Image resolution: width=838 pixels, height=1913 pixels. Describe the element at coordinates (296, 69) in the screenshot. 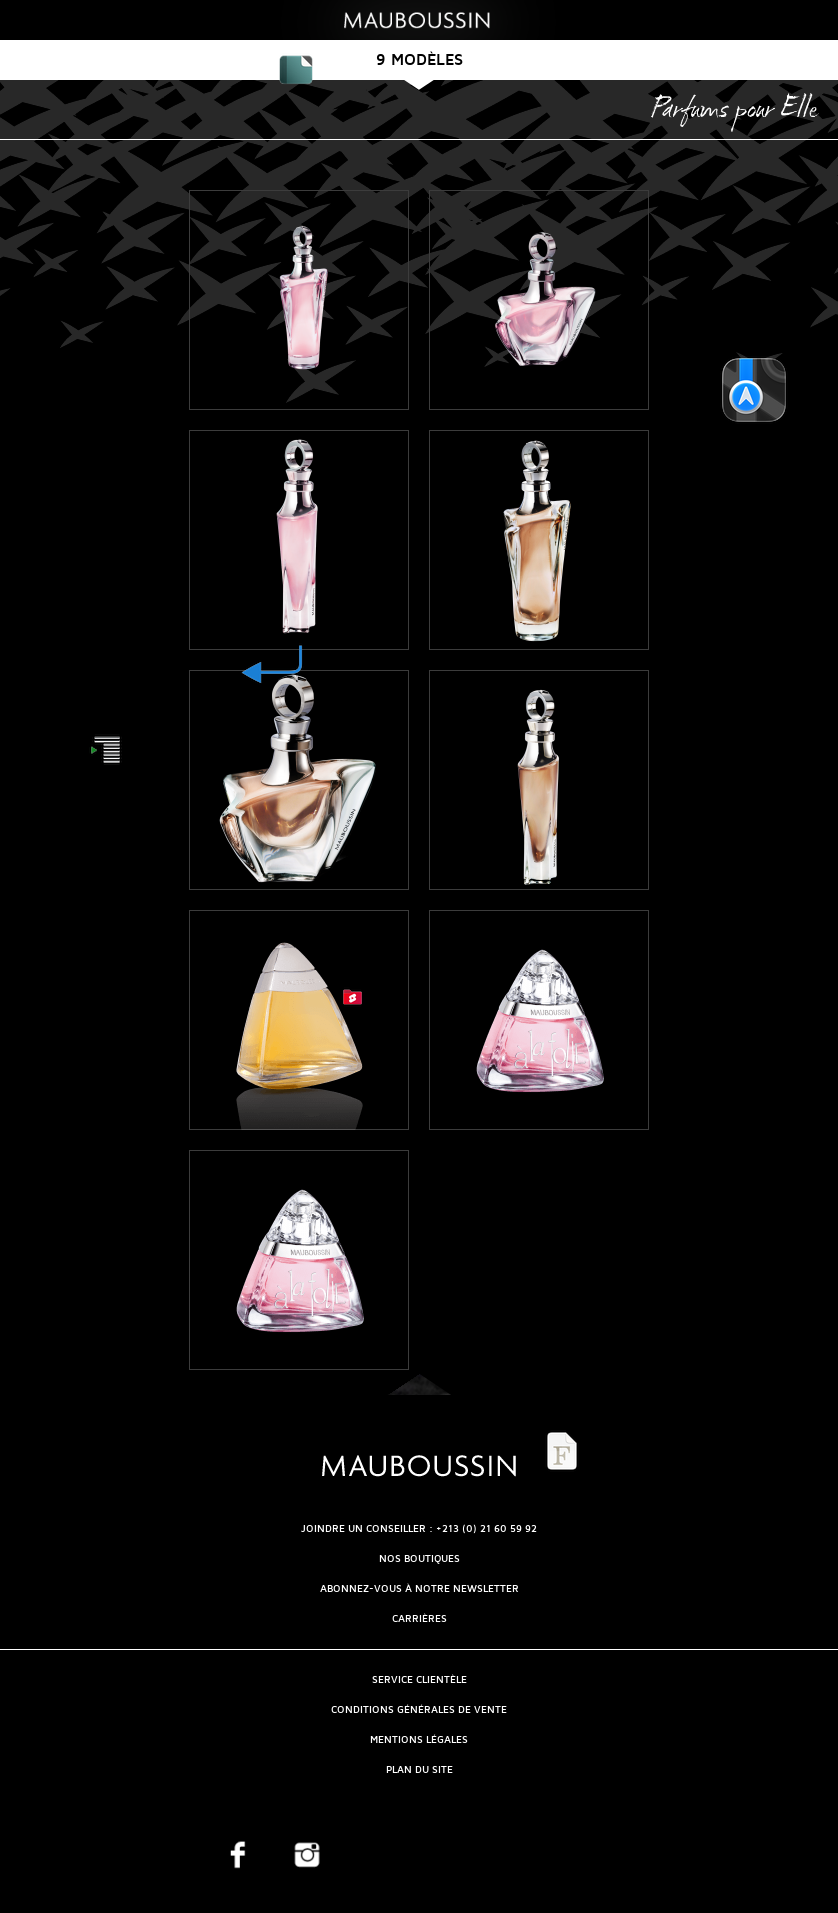

I see `change desktop wallpaper settings` at that location.